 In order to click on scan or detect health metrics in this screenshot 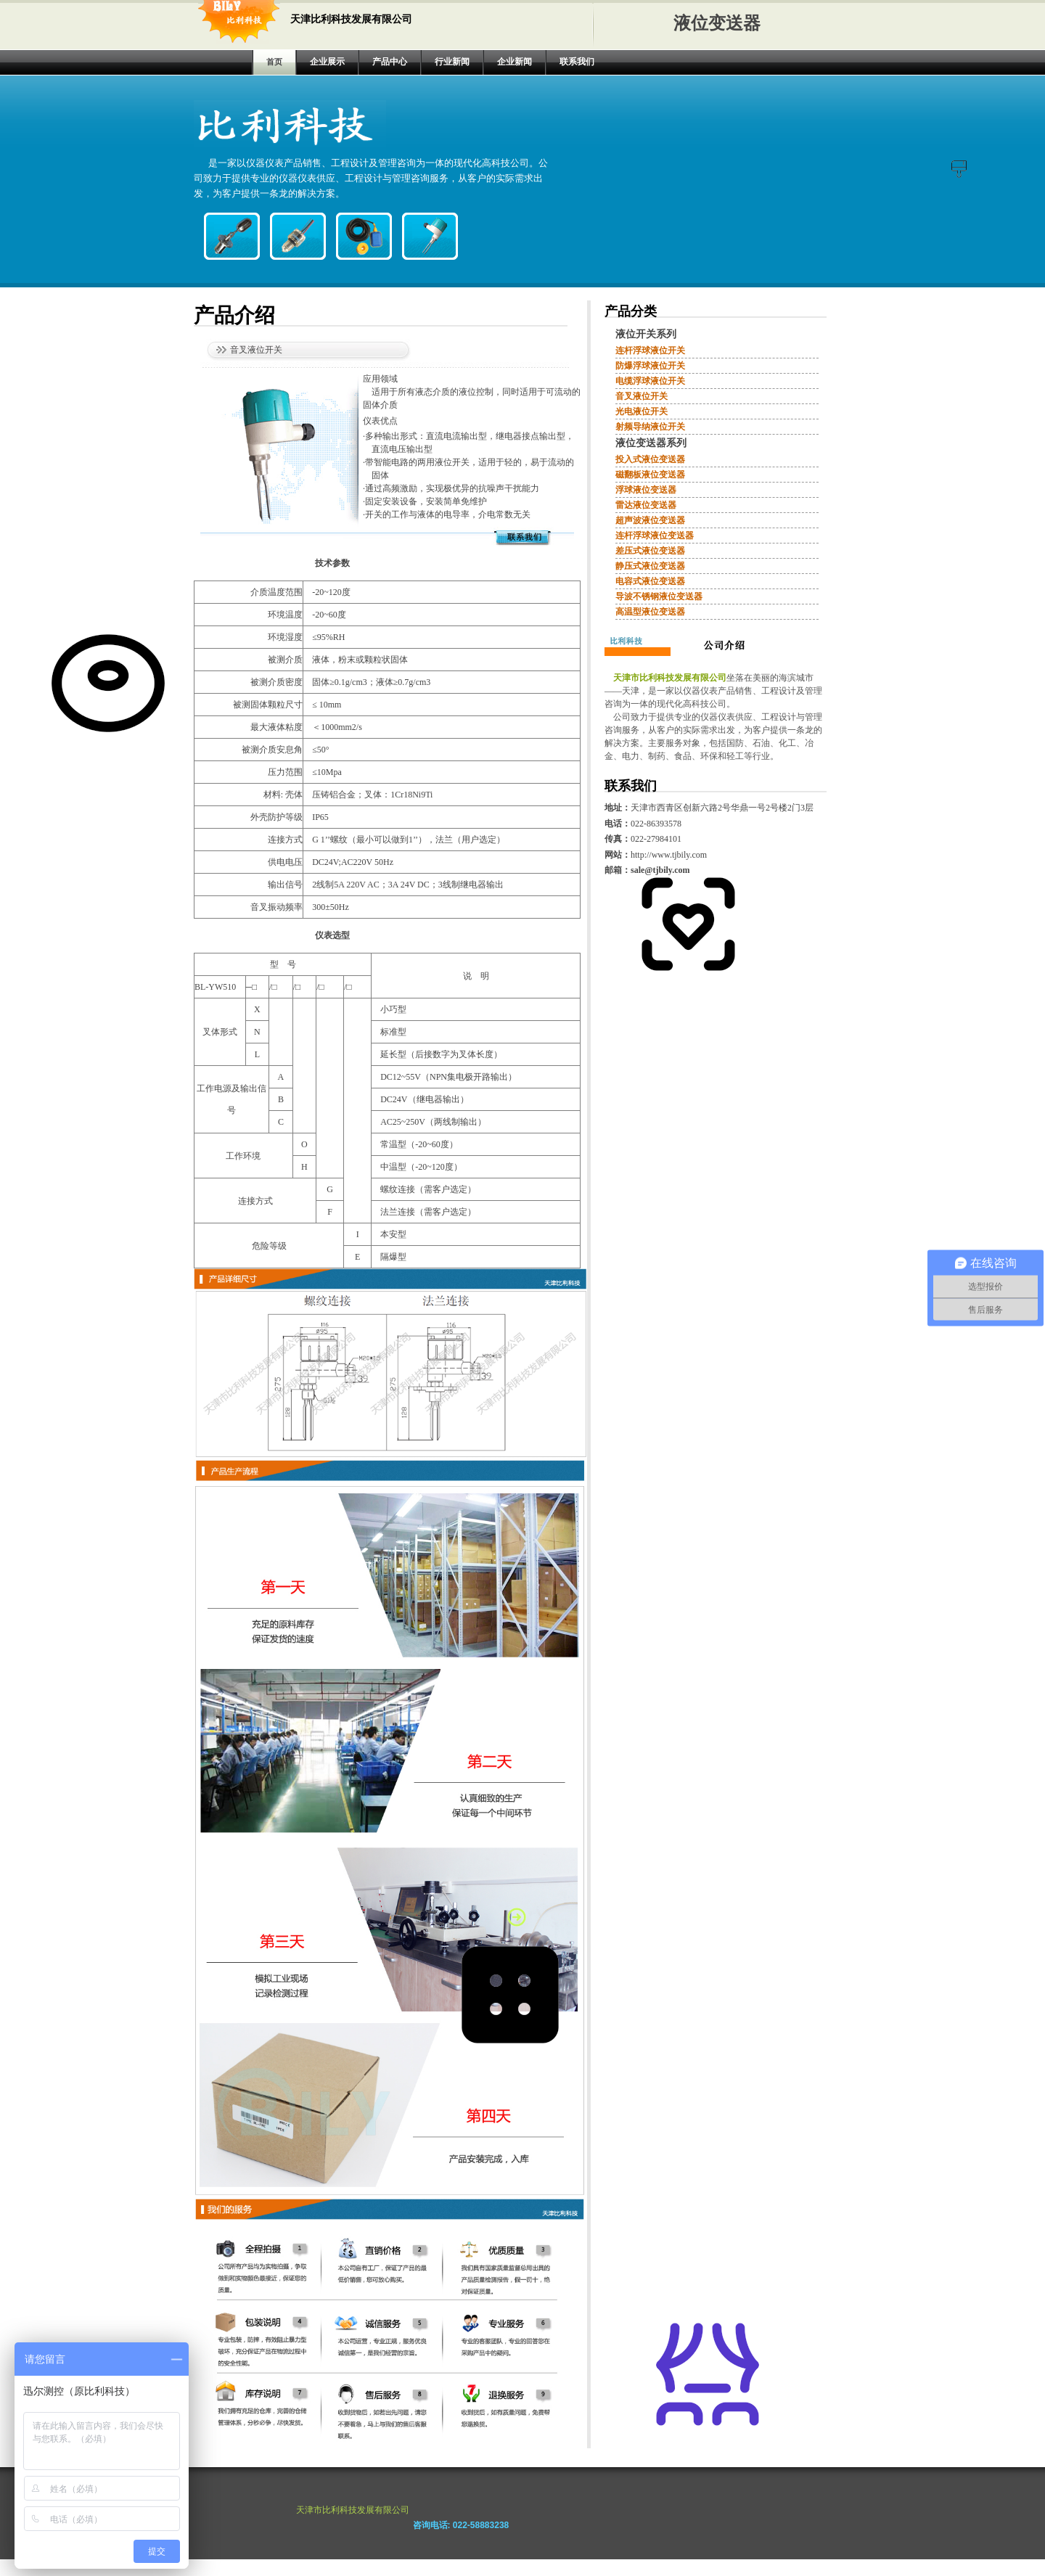, I will do `click(688, 924)`.